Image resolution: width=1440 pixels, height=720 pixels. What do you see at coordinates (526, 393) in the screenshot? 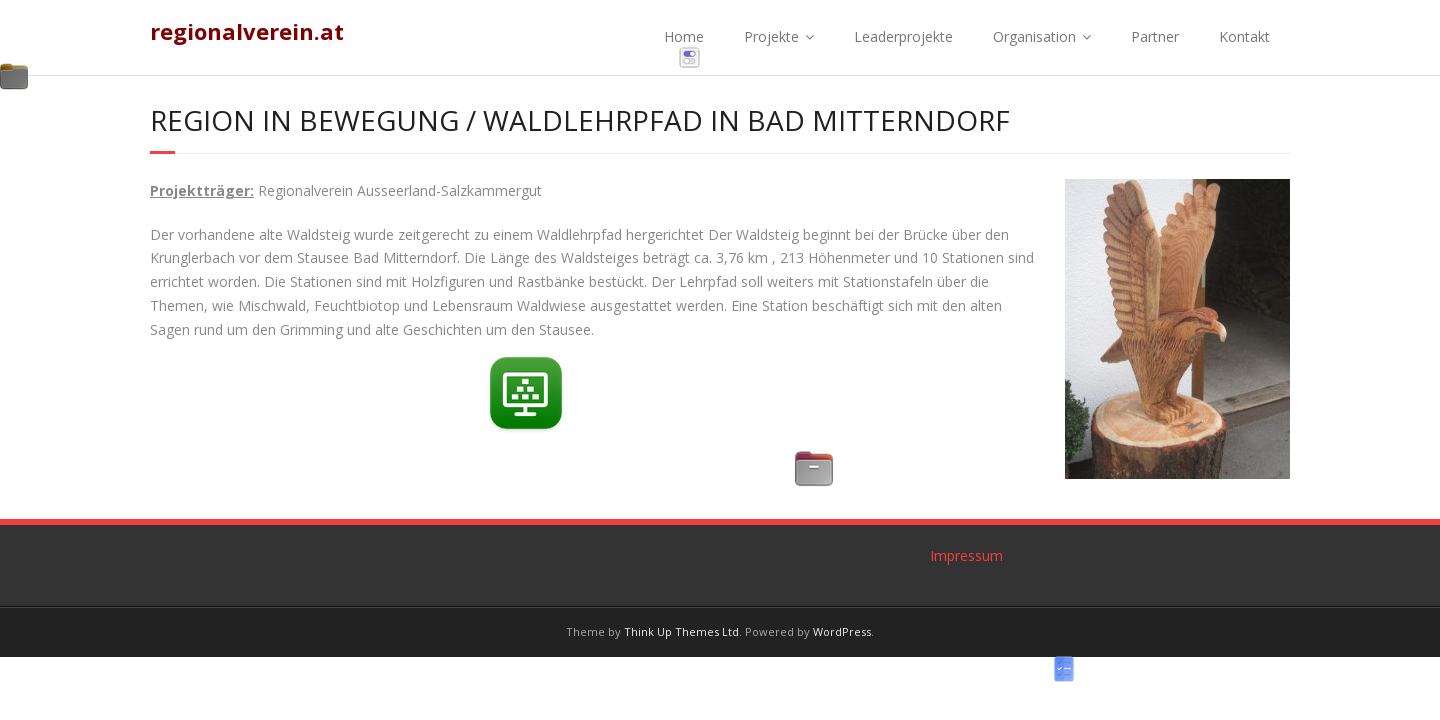
I see `launch VMware Horizon client for virtual desktop access` at bounding box center [526, 393].